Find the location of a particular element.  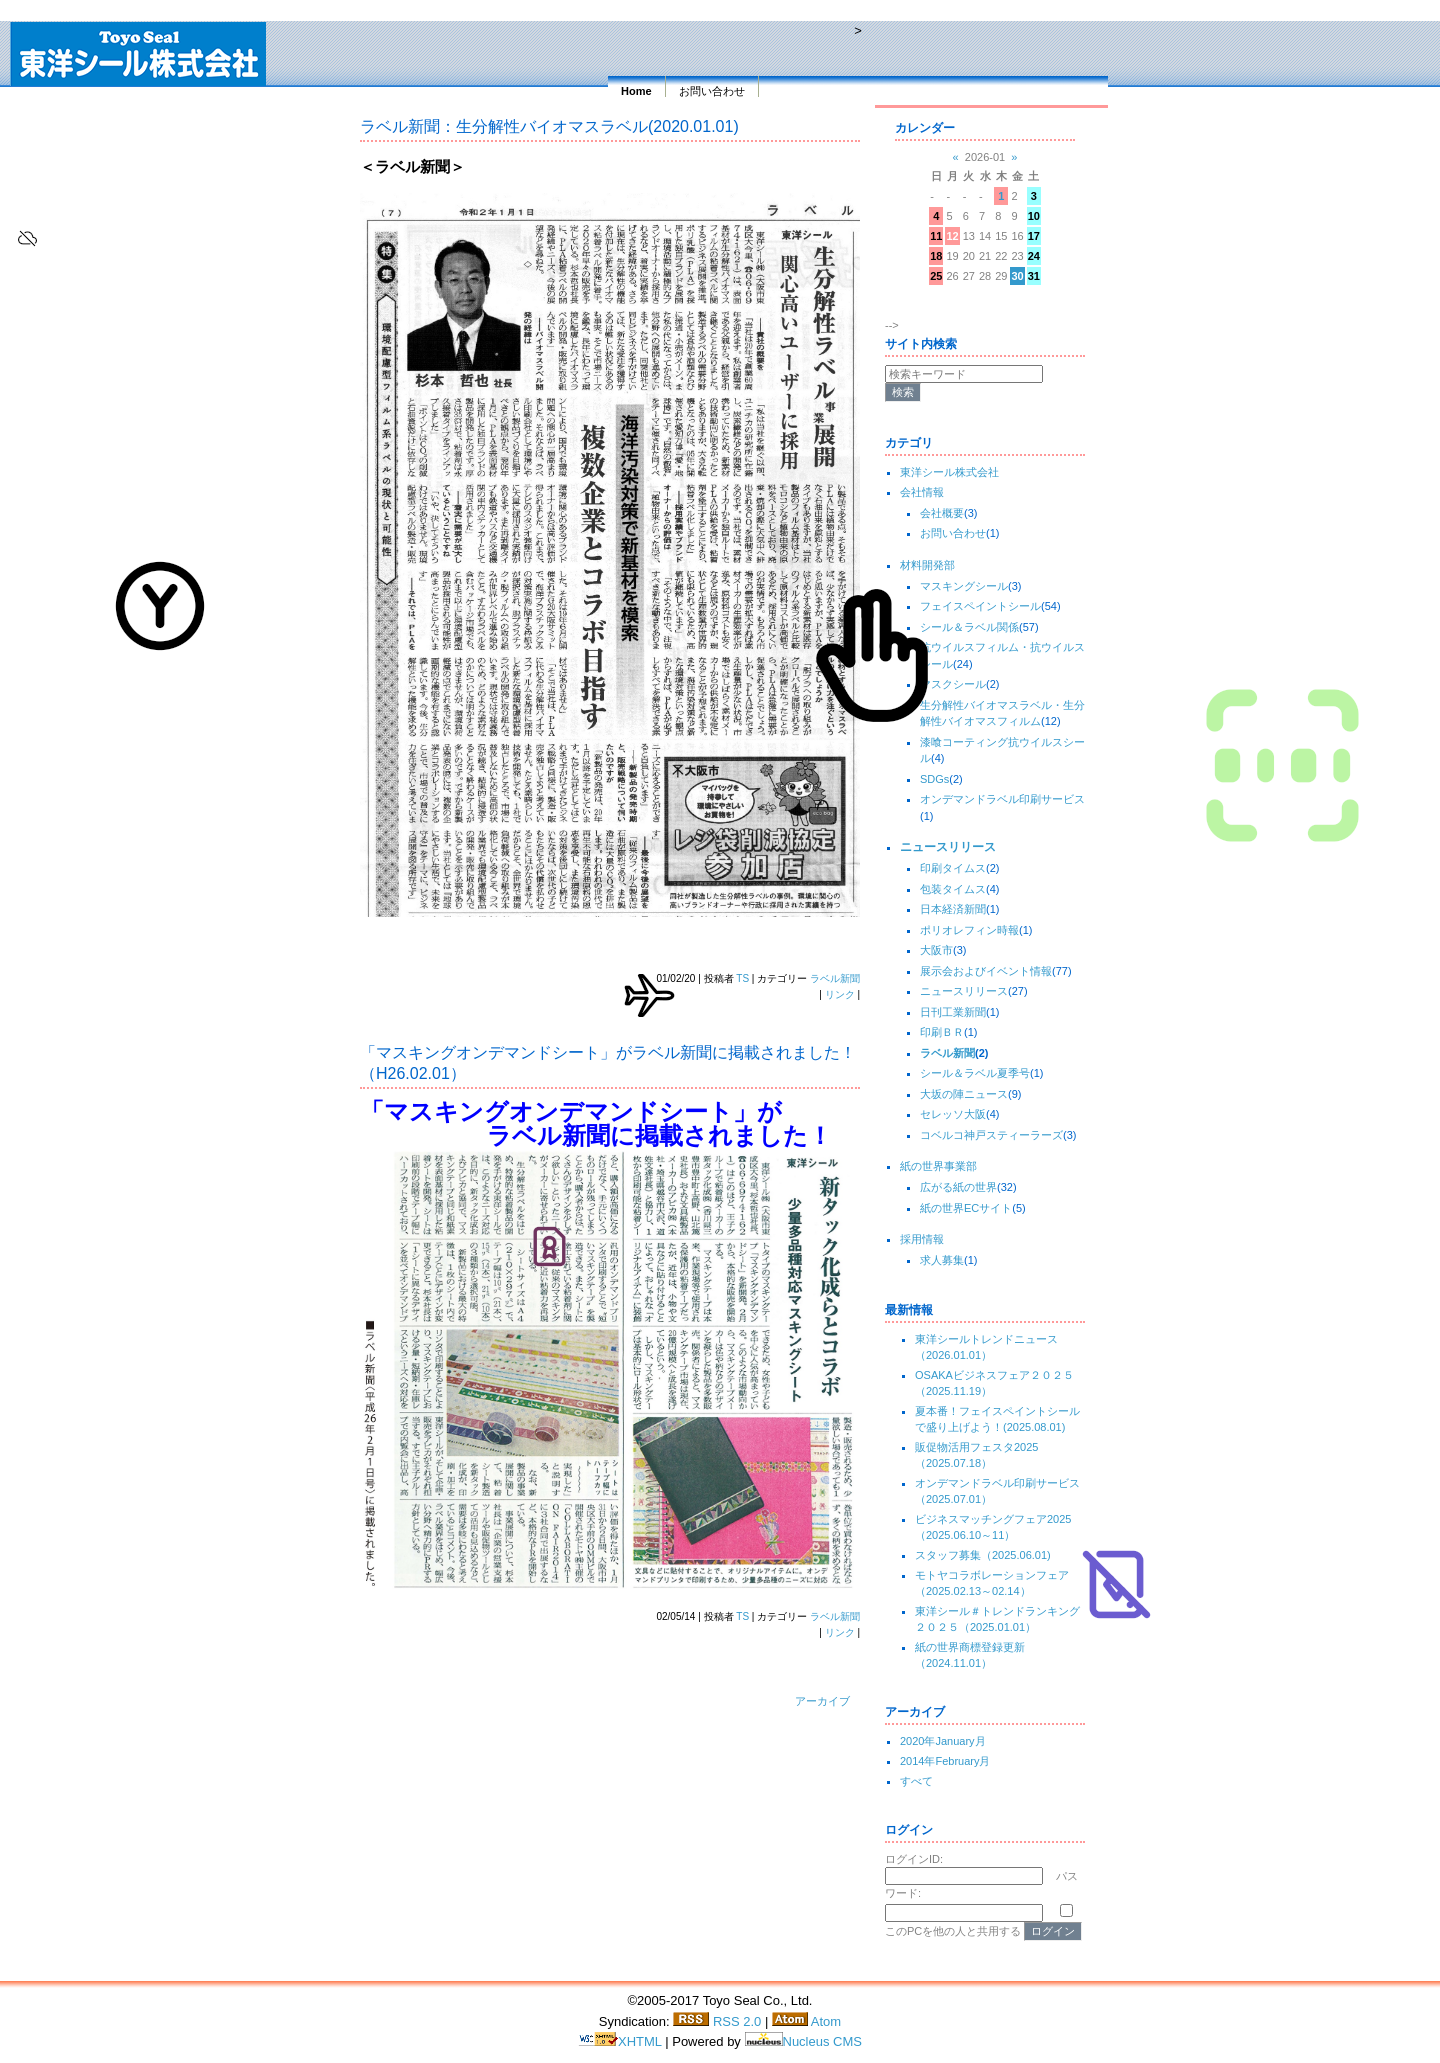

two-finger gesture control is located at coordinates (873, 655).